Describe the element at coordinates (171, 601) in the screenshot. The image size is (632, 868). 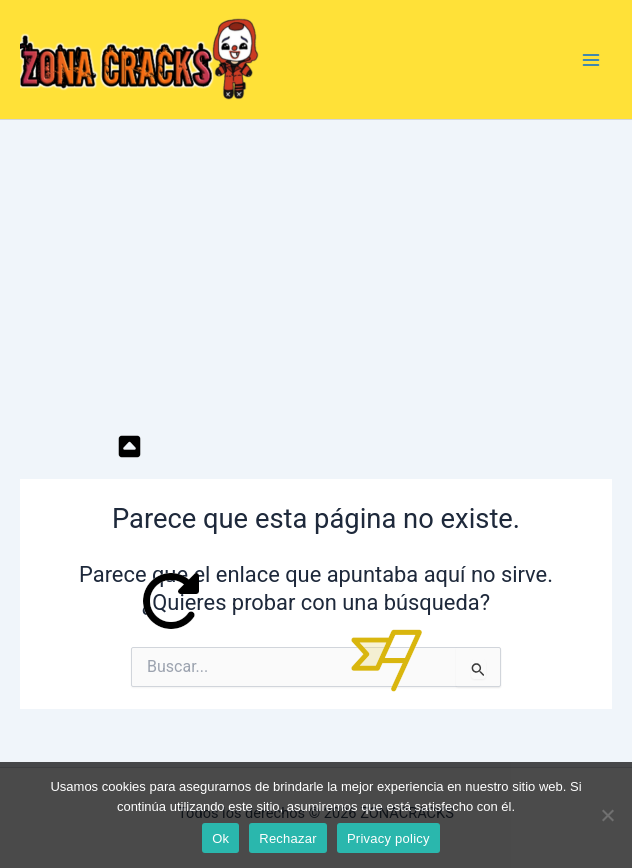
I see `redo the last undone action` at that location.